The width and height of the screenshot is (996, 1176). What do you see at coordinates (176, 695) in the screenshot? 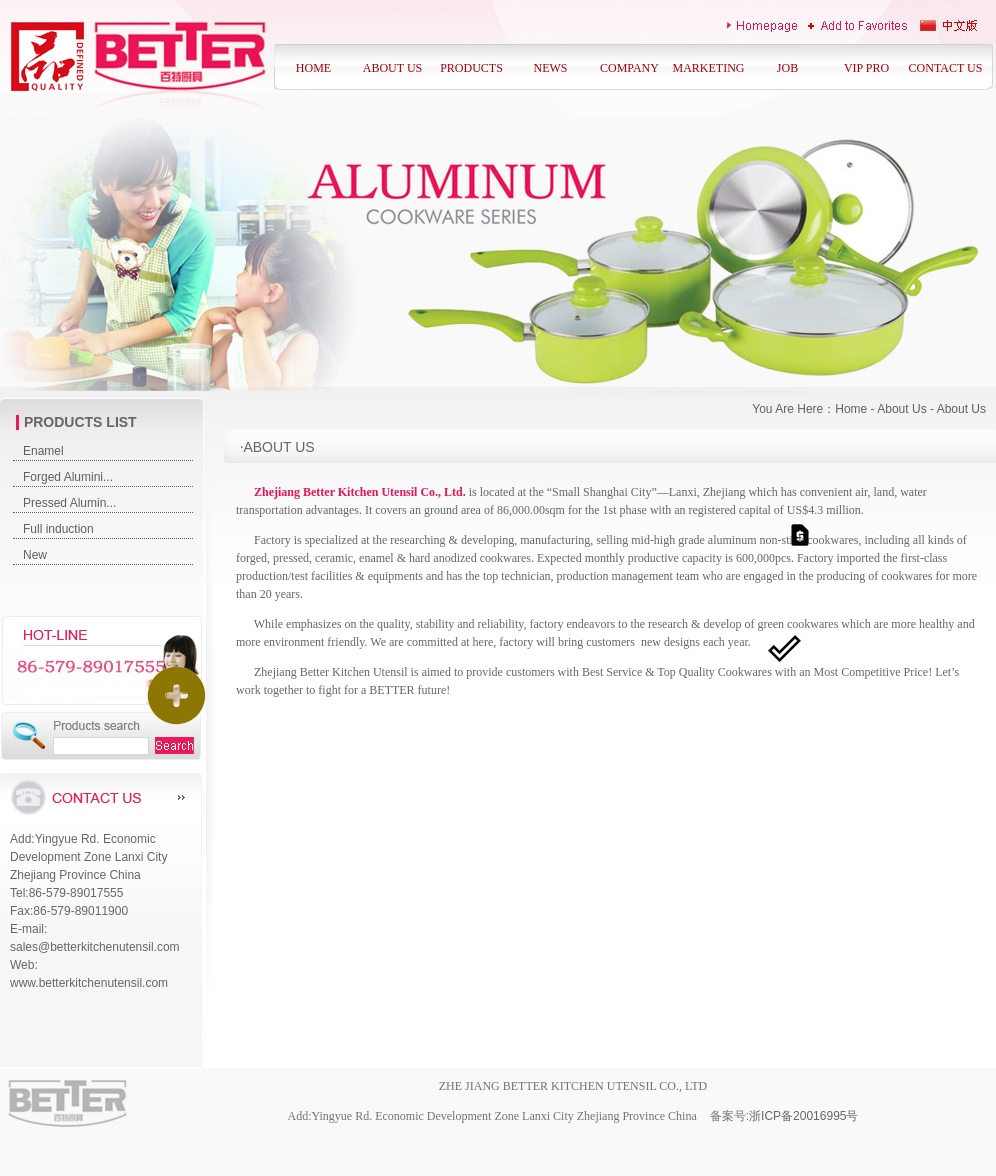
I see `add a new item` at bounding box center [176, 695].